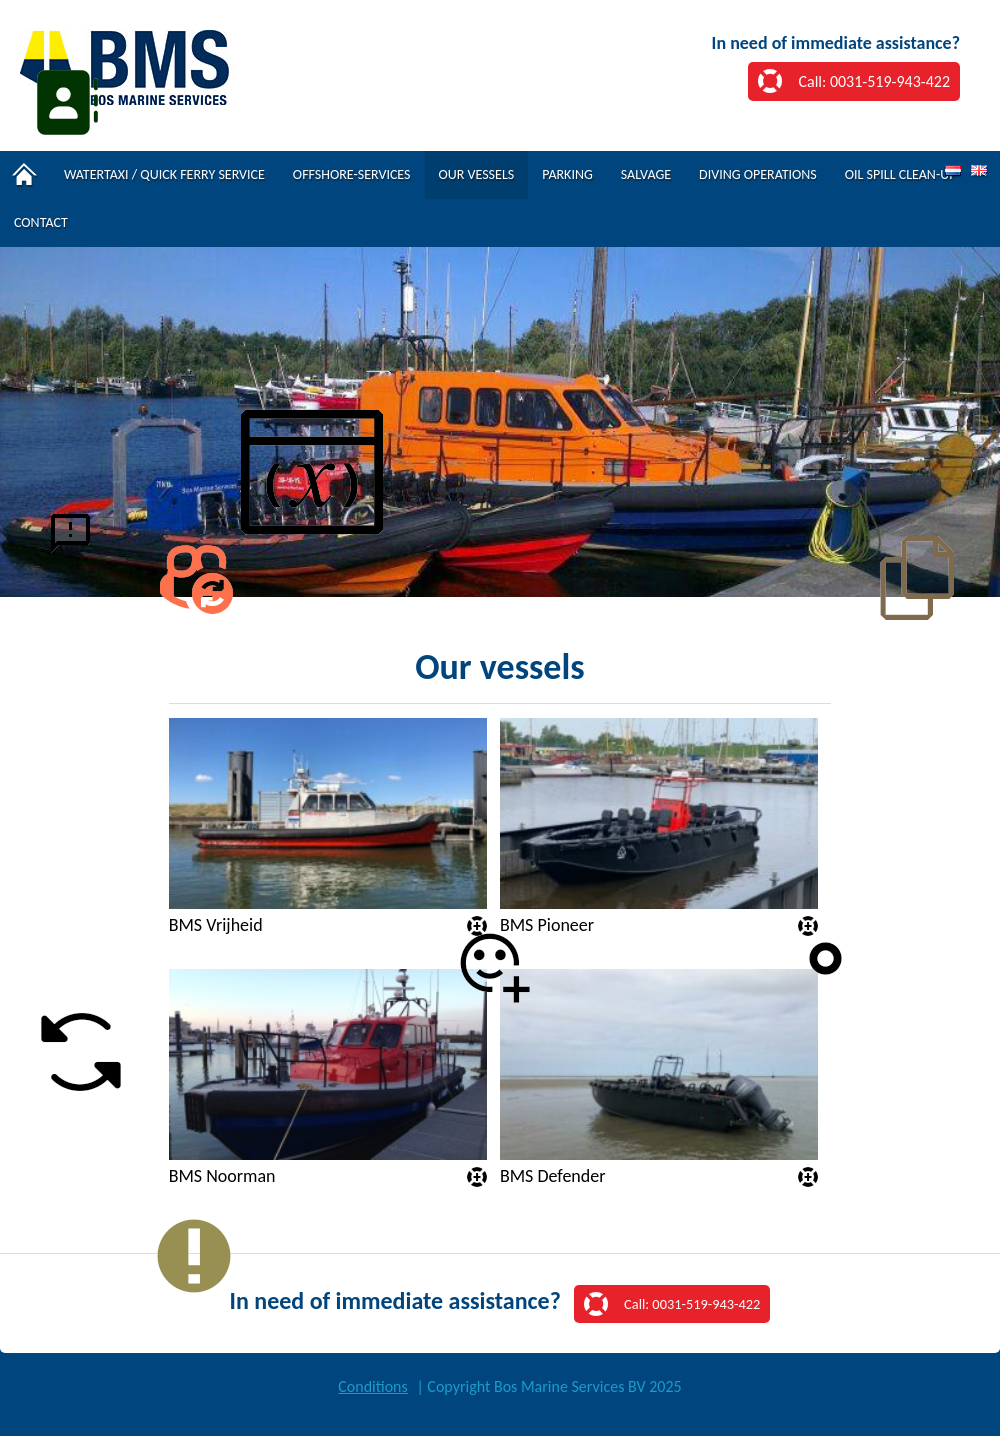 This screenshot has width=1000, height=1436. What do you see at coordinates (65, 102) in the screenshot?
I see `open your contacts list` at bounding box center [65, 102].